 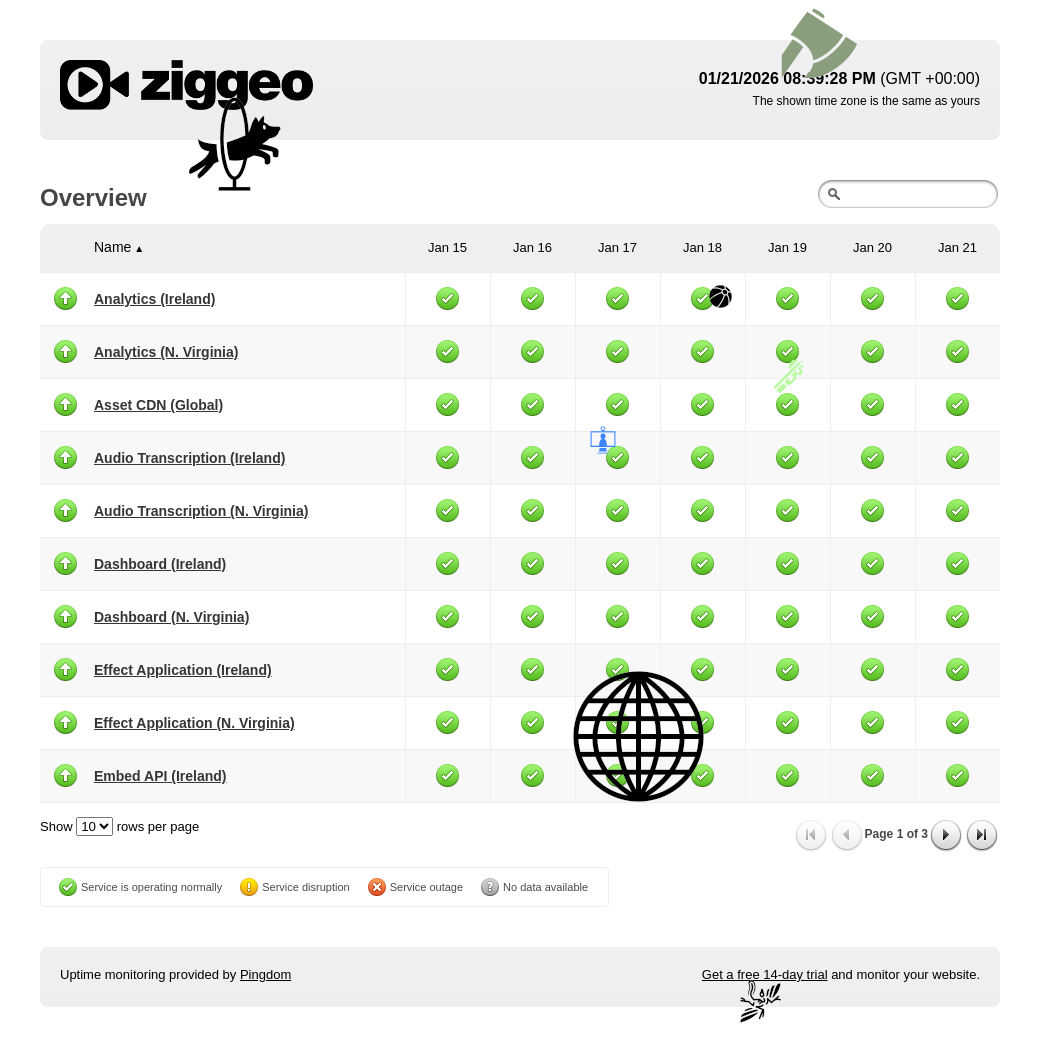 I want to click on access global or international settings, so click(x=638, y=736).